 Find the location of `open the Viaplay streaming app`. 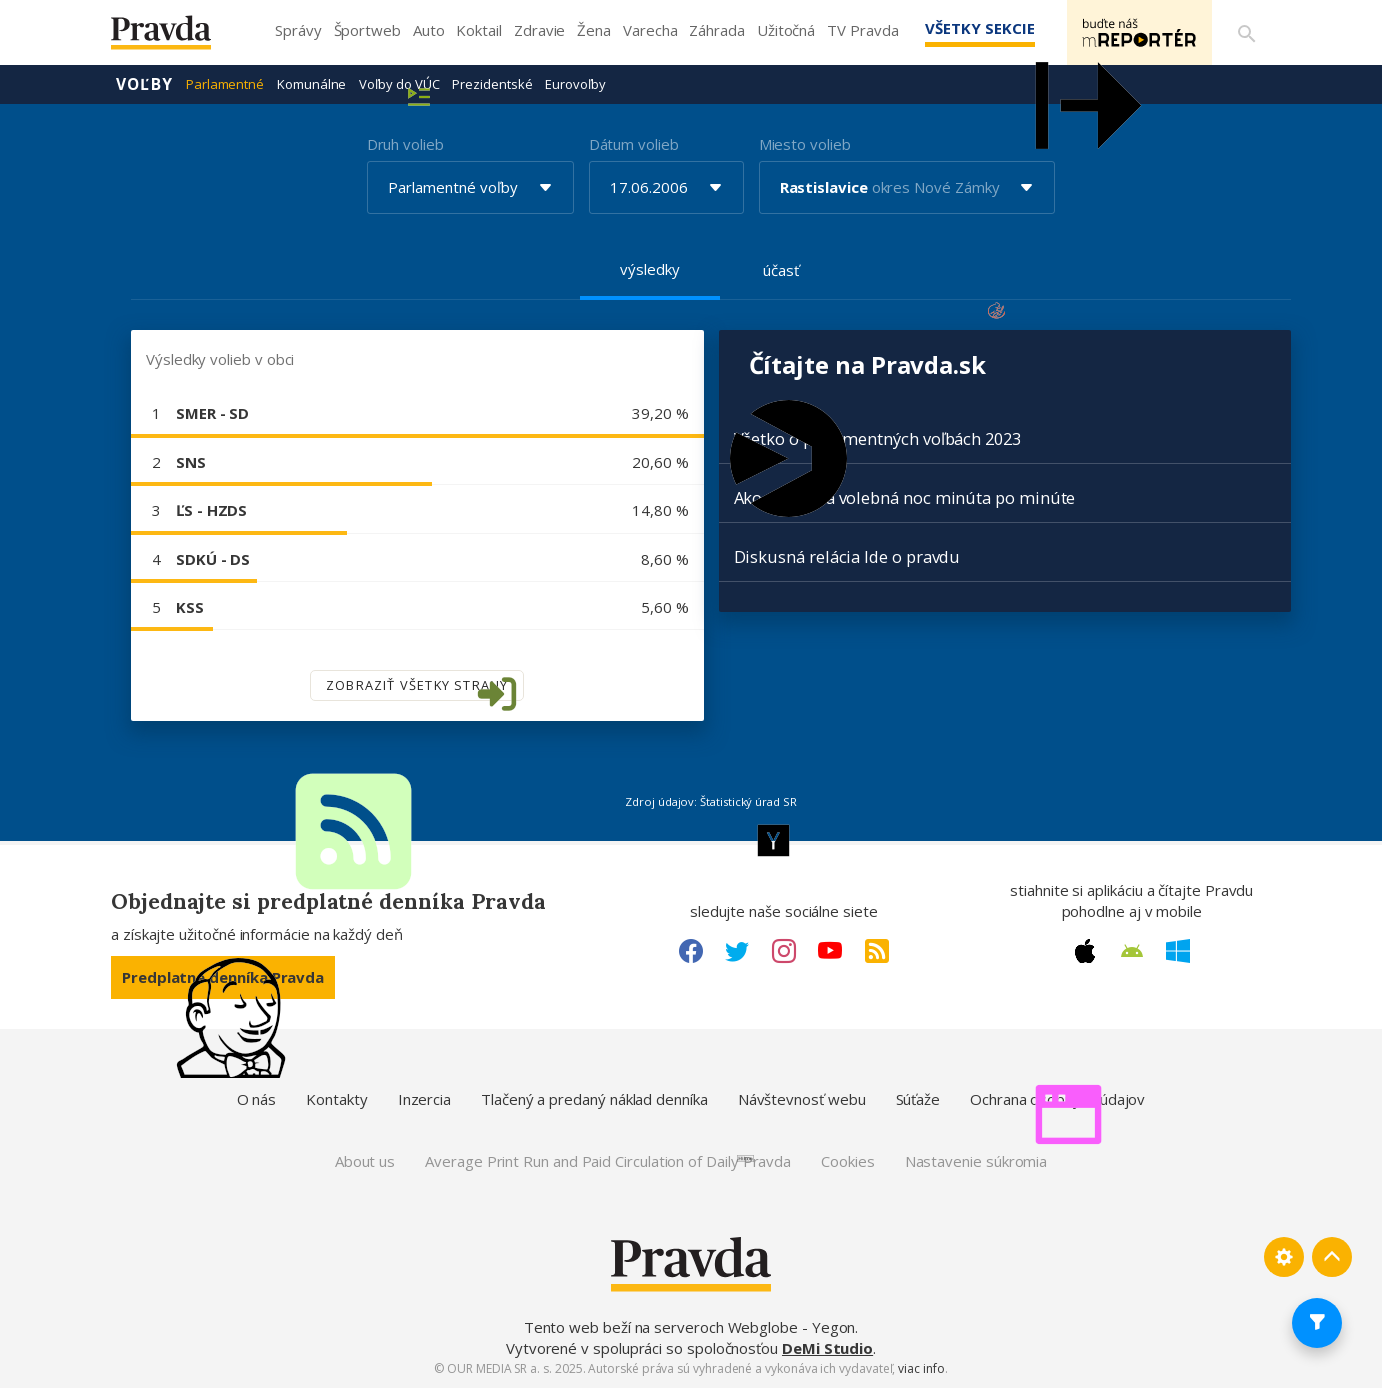

open the Viaplay streaming app is located at coordinates (788, 458).